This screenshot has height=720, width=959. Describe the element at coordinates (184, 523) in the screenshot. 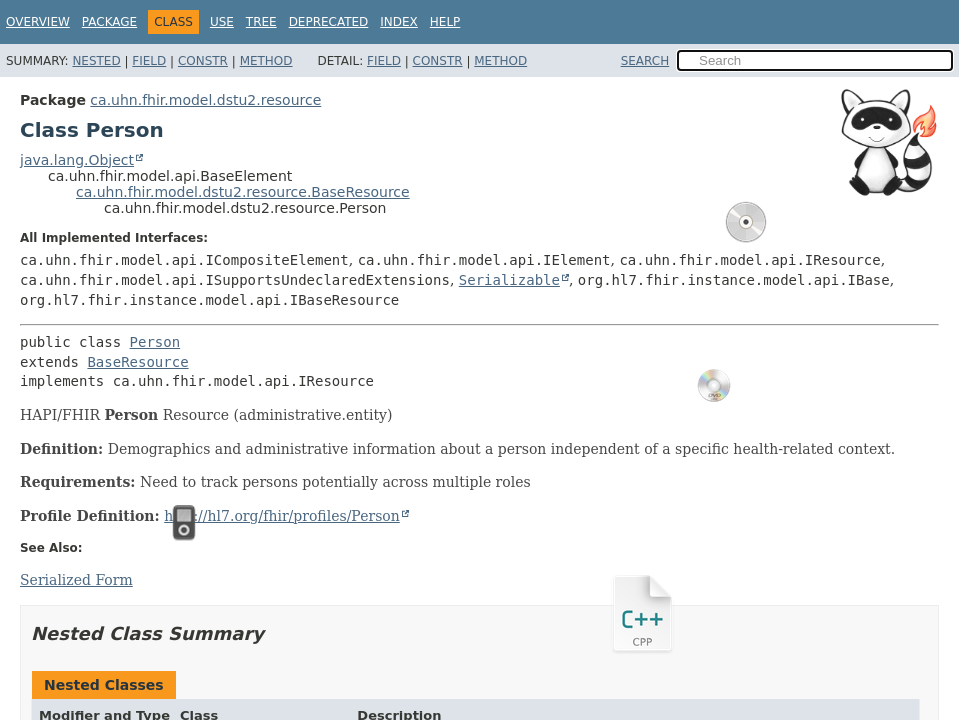

I see `multimedia player device icon` at that location.